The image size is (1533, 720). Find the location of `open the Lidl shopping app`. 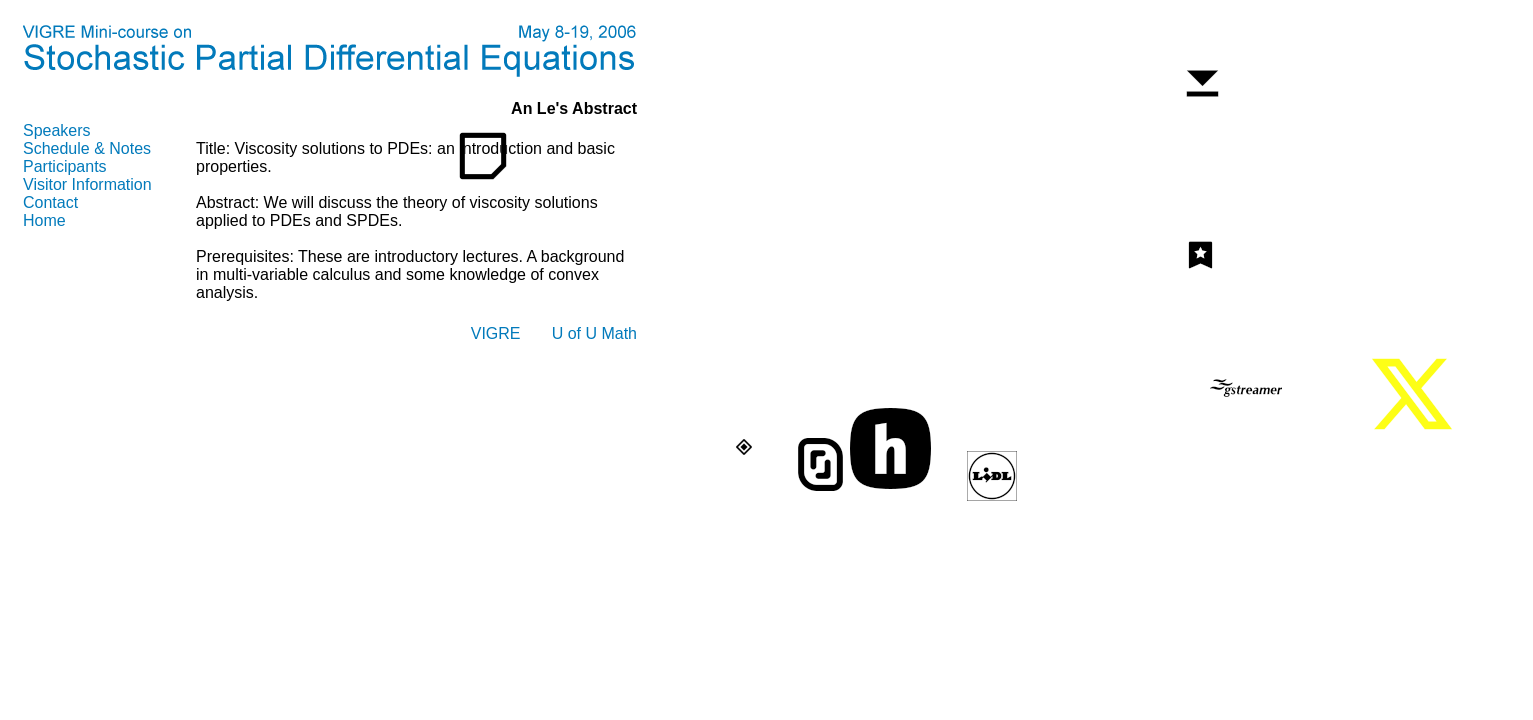

open the Lidl shopping app is located at coordinates (992, 476).